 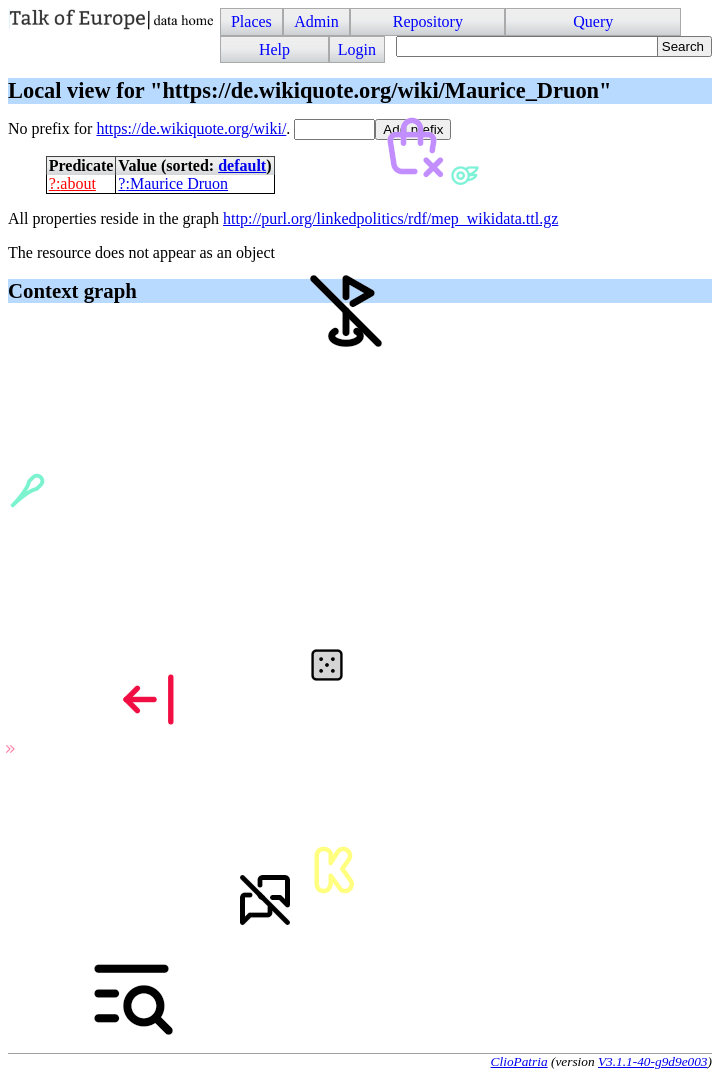 What do you see at coordinates (465, 175) in the screenshot?
I see `link to OnlyFans profile` at bounding box center [465, 175].